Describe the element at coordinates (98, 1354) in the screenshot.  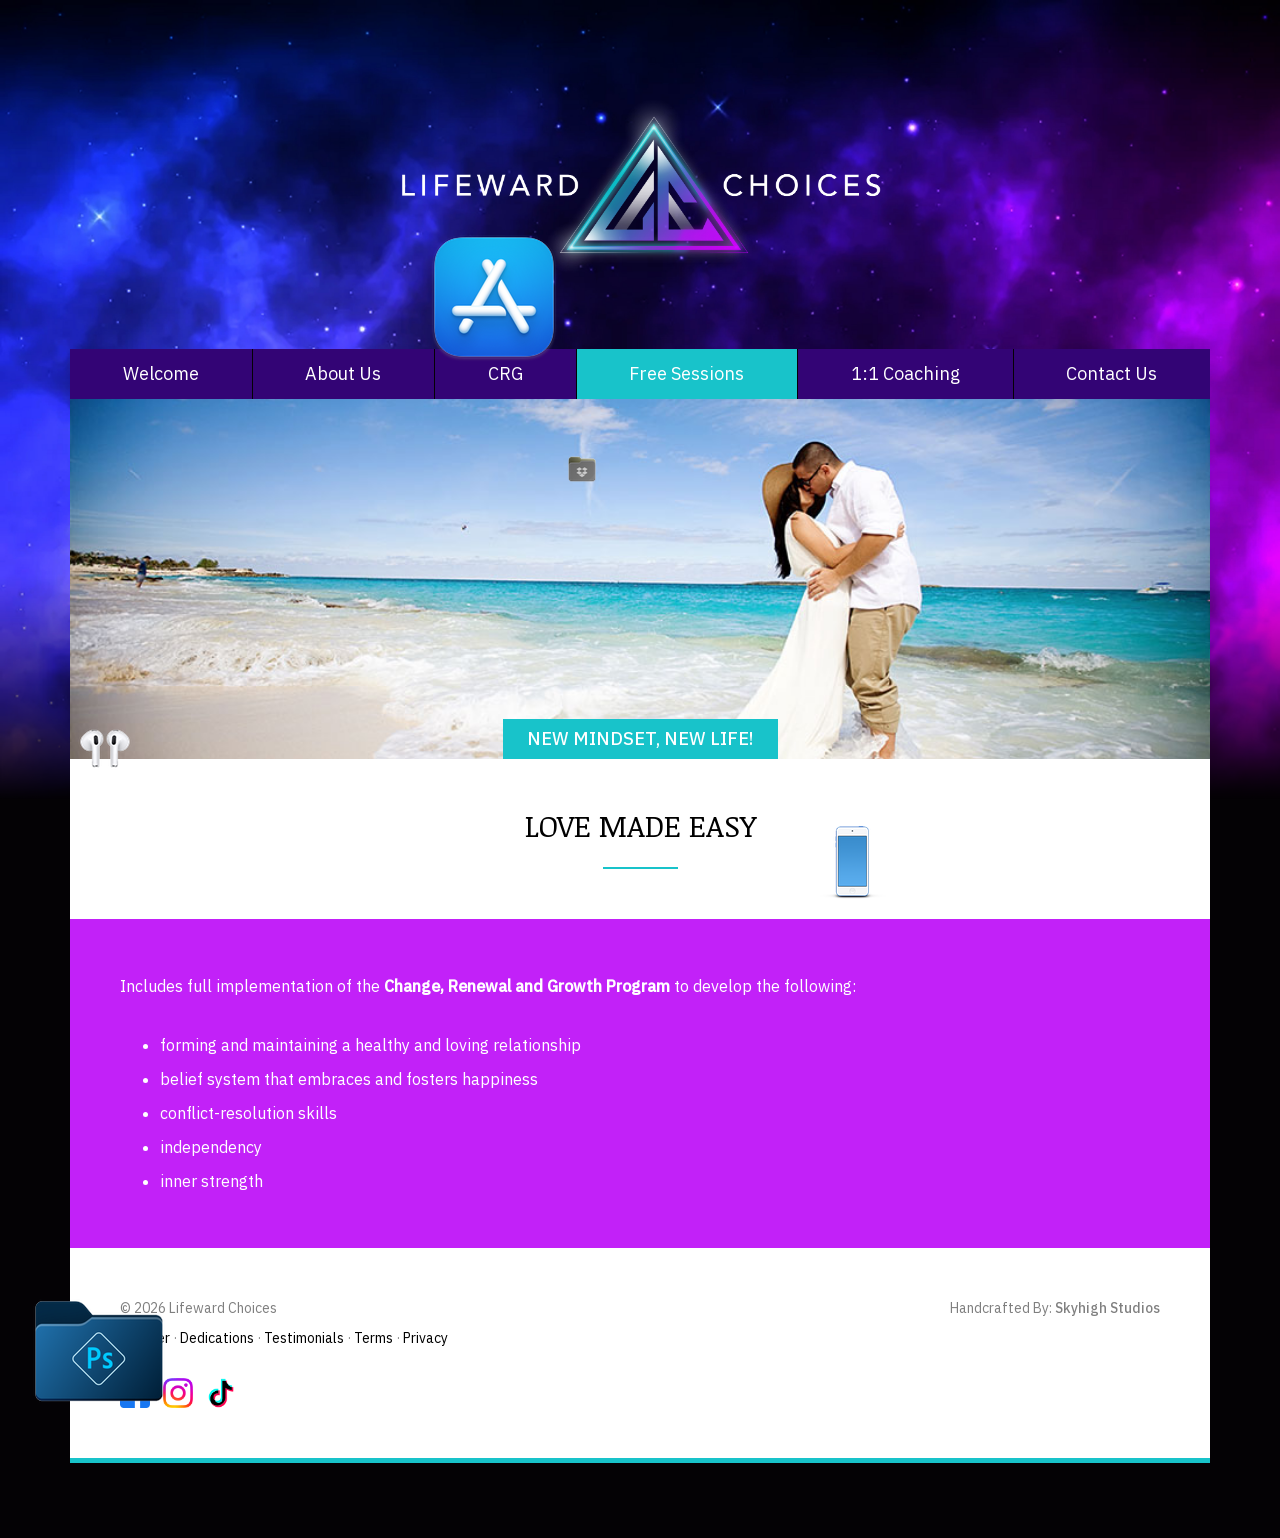
I see `open folder containing Adobe Photoshop Express files` at that location.